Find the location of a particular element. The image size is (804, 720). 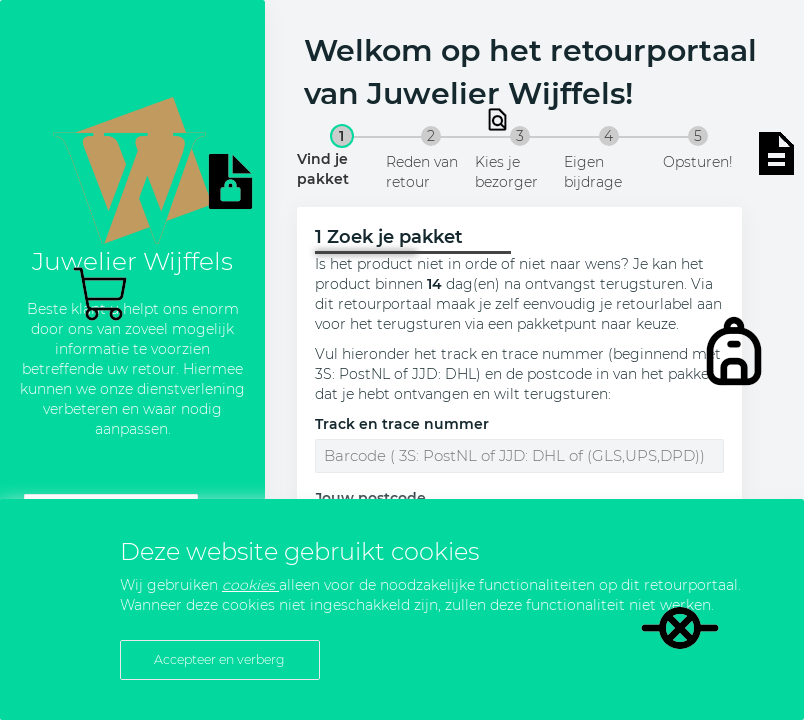

view a protected or encrypted document is located at coordinates (230, 181).